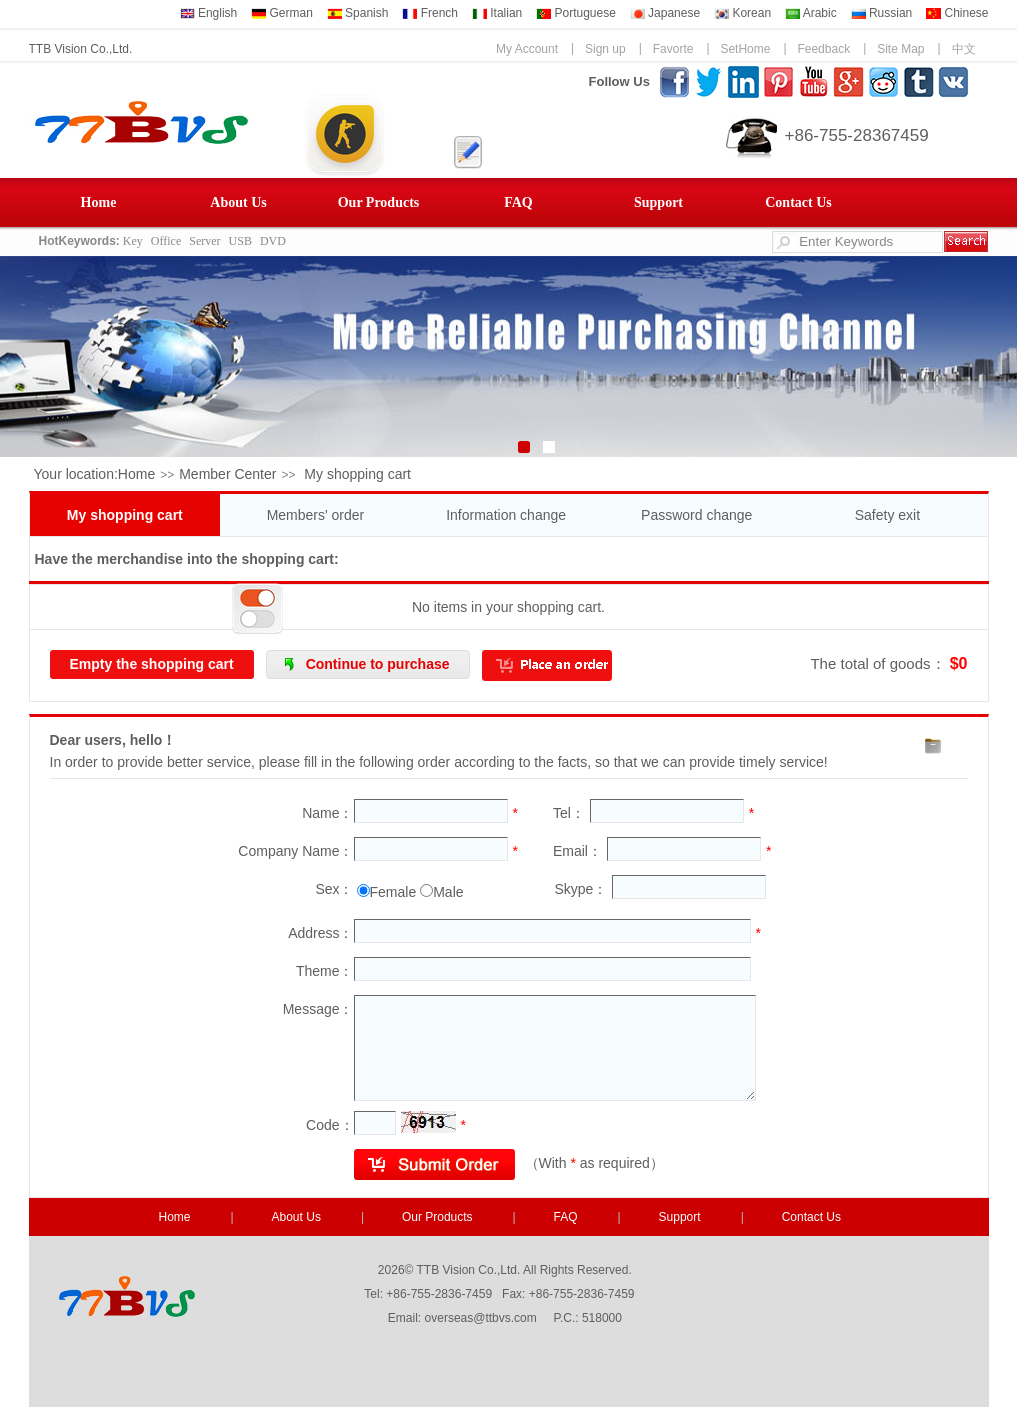 Image resolution: width=1017 pixels, height=1407 pixels. I want to click on launch counter-strike, so click(345, 134).